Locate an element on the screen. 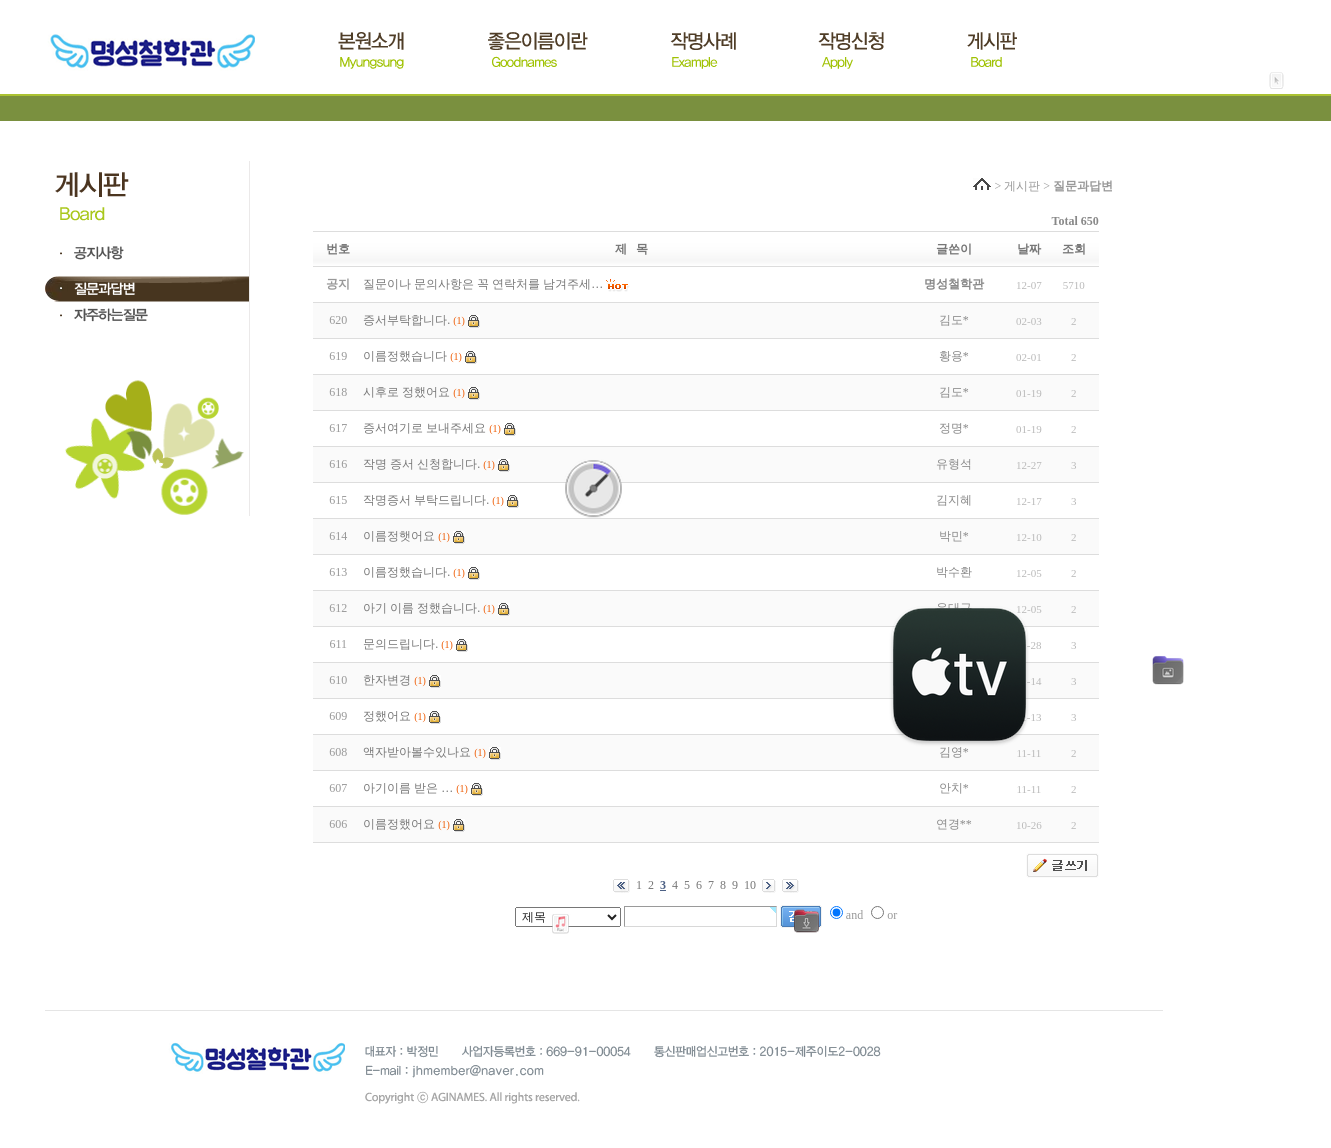  open the apple tv app is located at coordinates (959, 674).